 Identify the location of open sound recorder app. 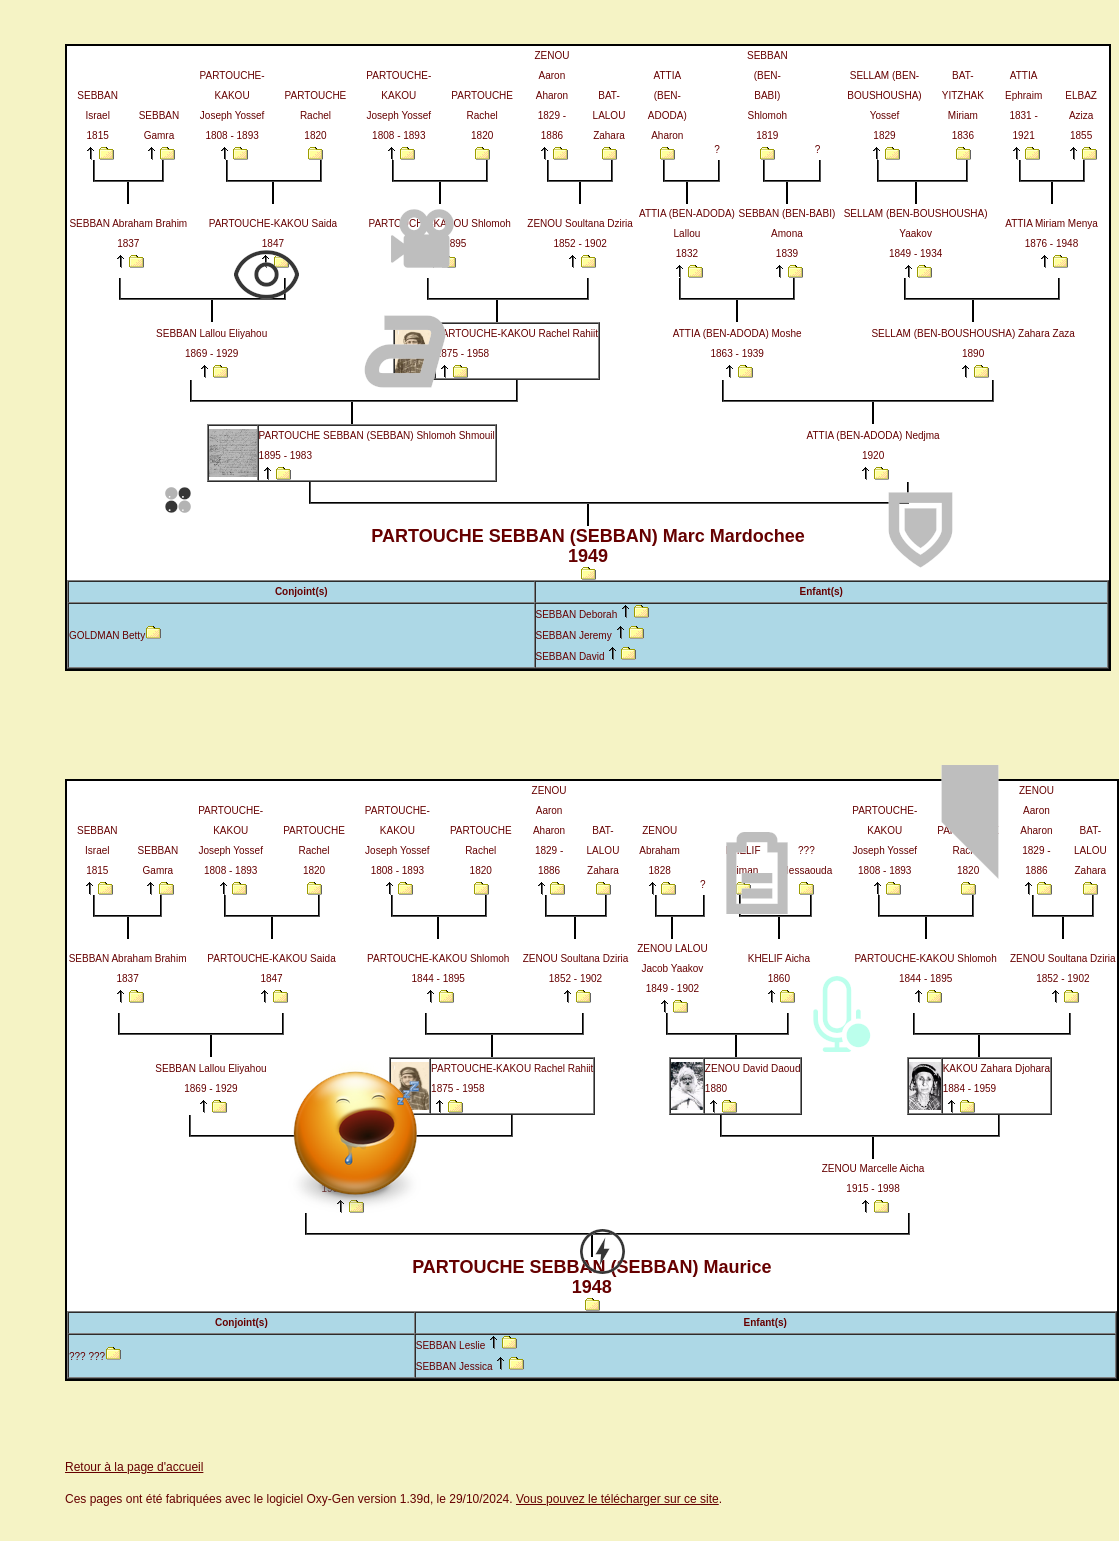
(837, 1014).